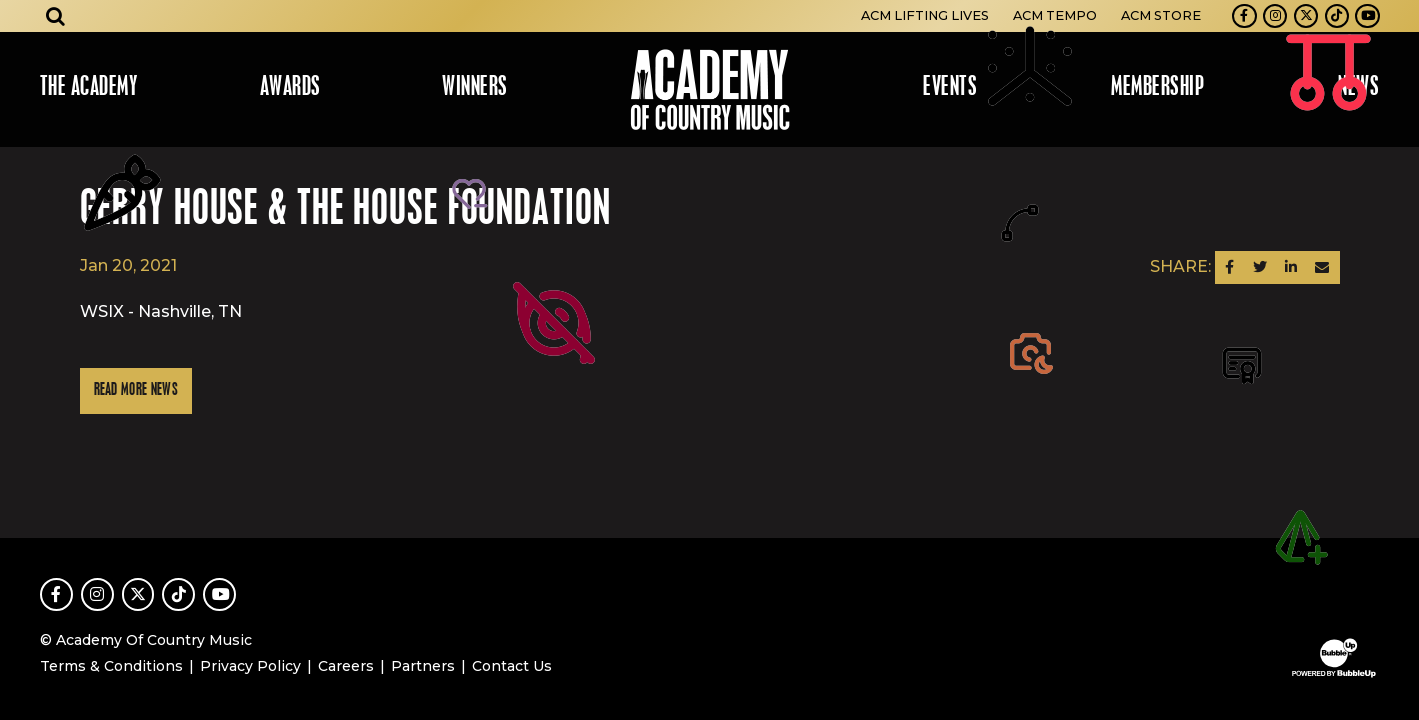 This screenshot has width=1419, height=720. I want to click on disable storm alerts, so click(554, 323).